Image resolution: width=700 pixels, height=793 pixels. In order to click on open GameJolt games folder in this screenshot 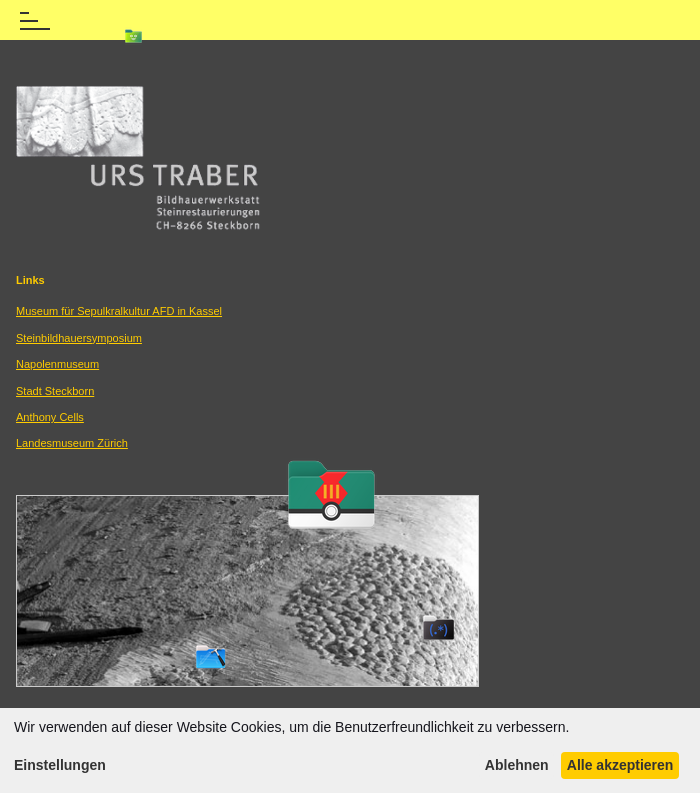, I will do `click(133, 36)`.